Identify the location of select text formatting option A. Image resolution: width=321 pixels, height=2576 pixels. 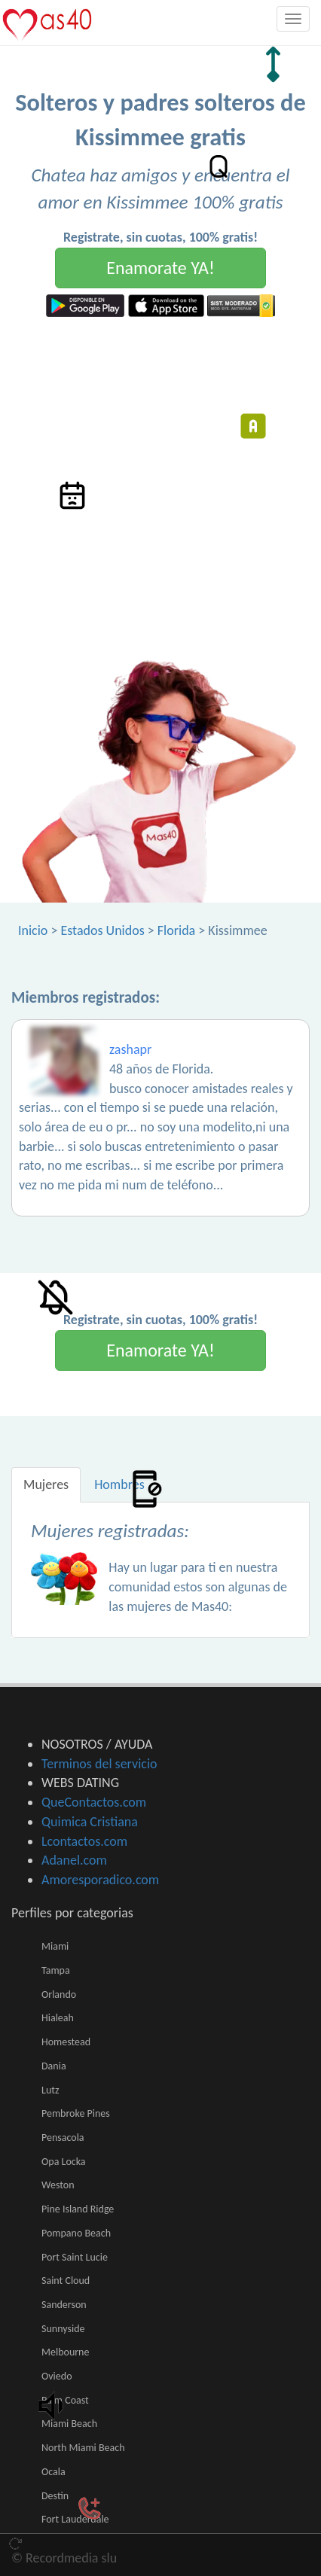
(253, 426).